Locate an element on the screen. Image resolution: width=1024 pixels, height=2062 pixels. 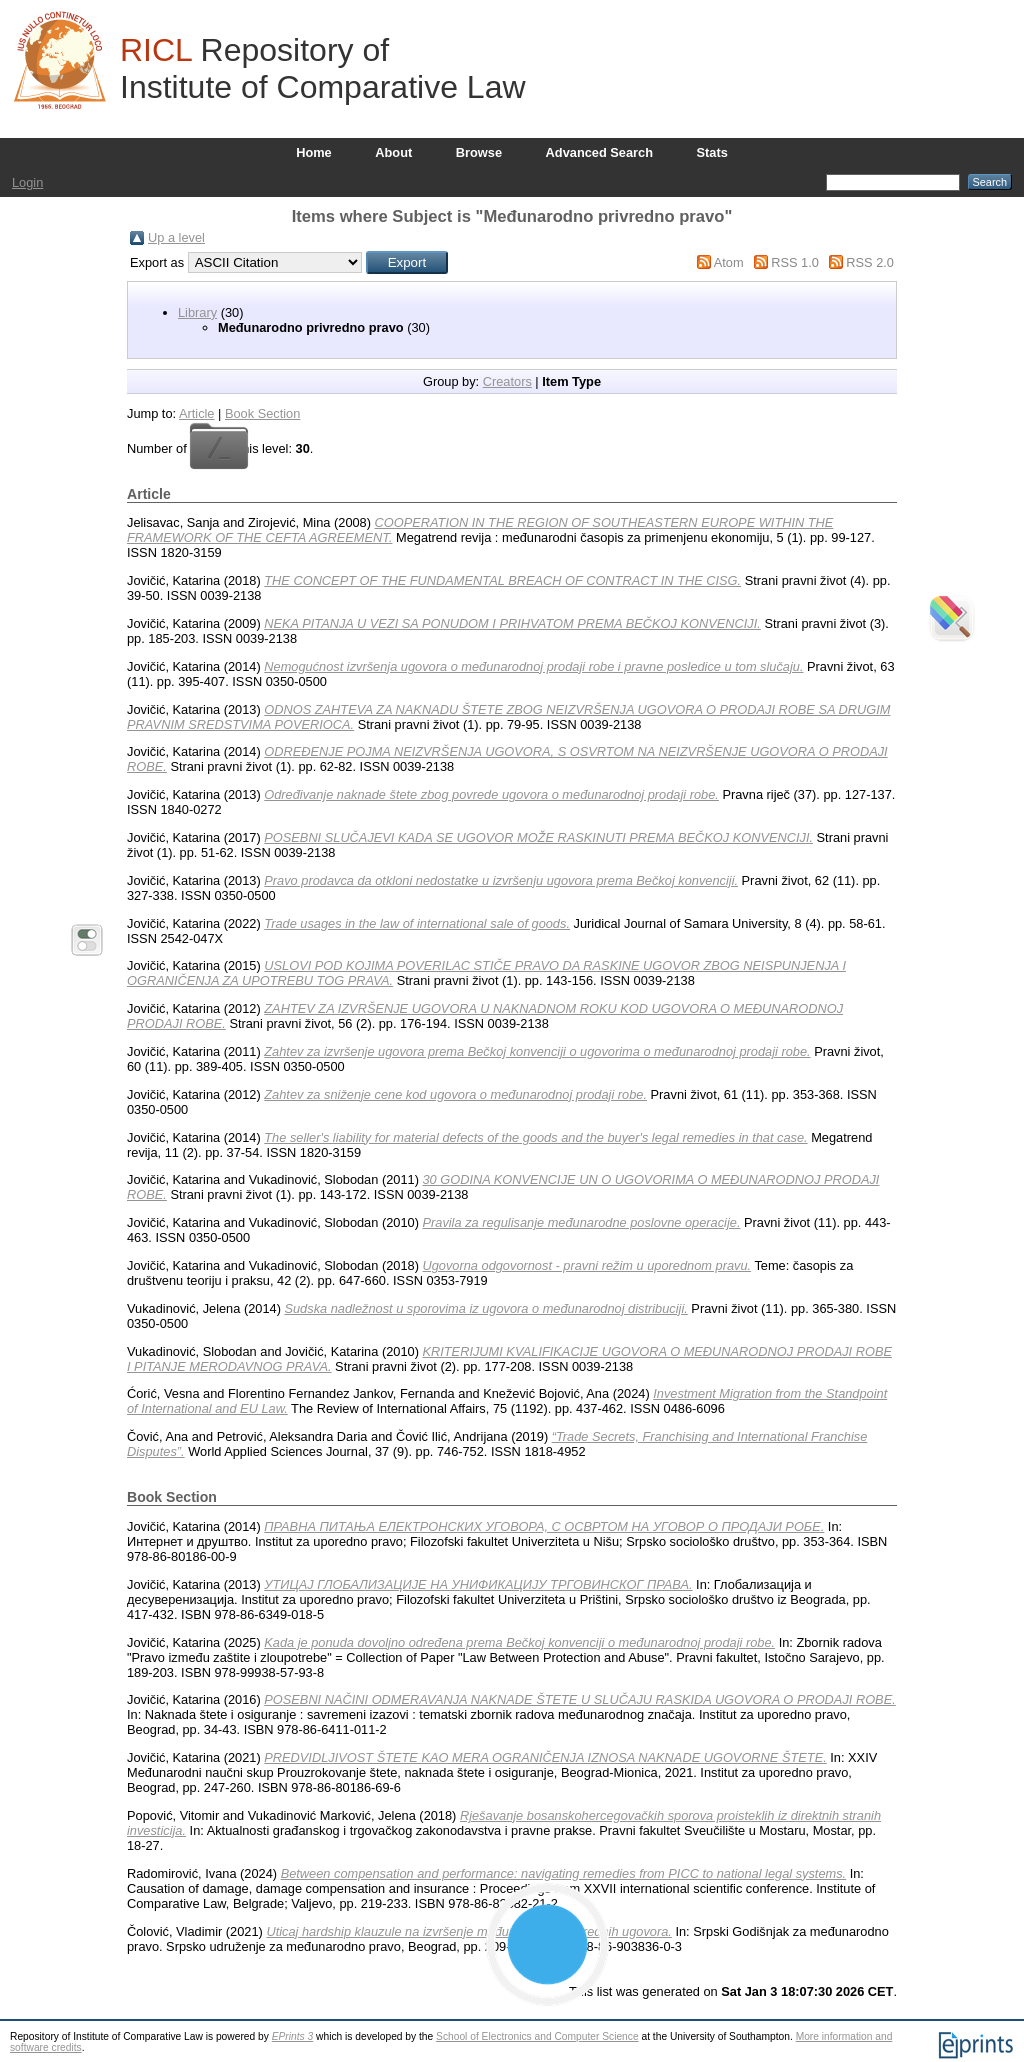
access the root directory is located at coordinates (219, 446).